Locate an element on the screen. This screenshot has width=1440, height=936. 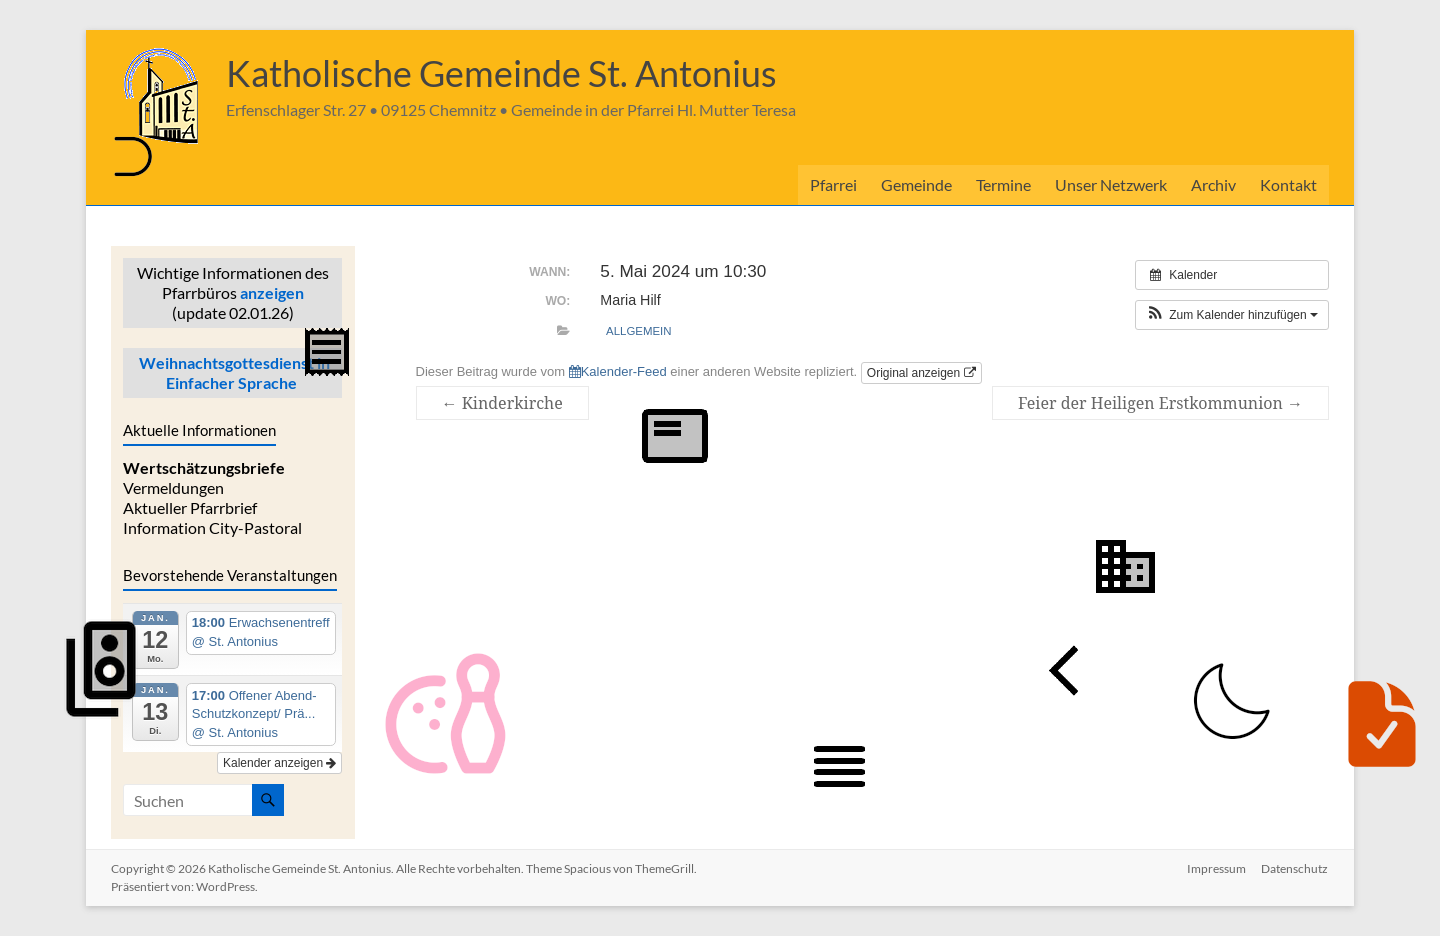
toggle dark mode or night theme is located at coordinates (1229, 703).